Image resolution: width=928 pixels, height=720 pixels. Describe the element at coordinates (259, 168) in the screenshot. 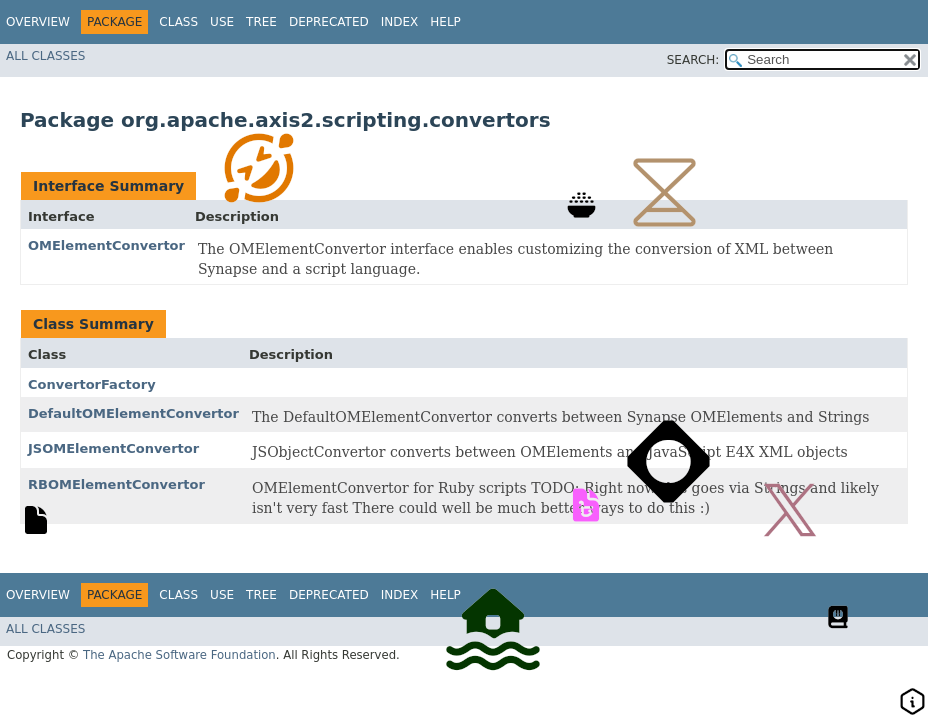

I see `react with laughing emoji` at that location.